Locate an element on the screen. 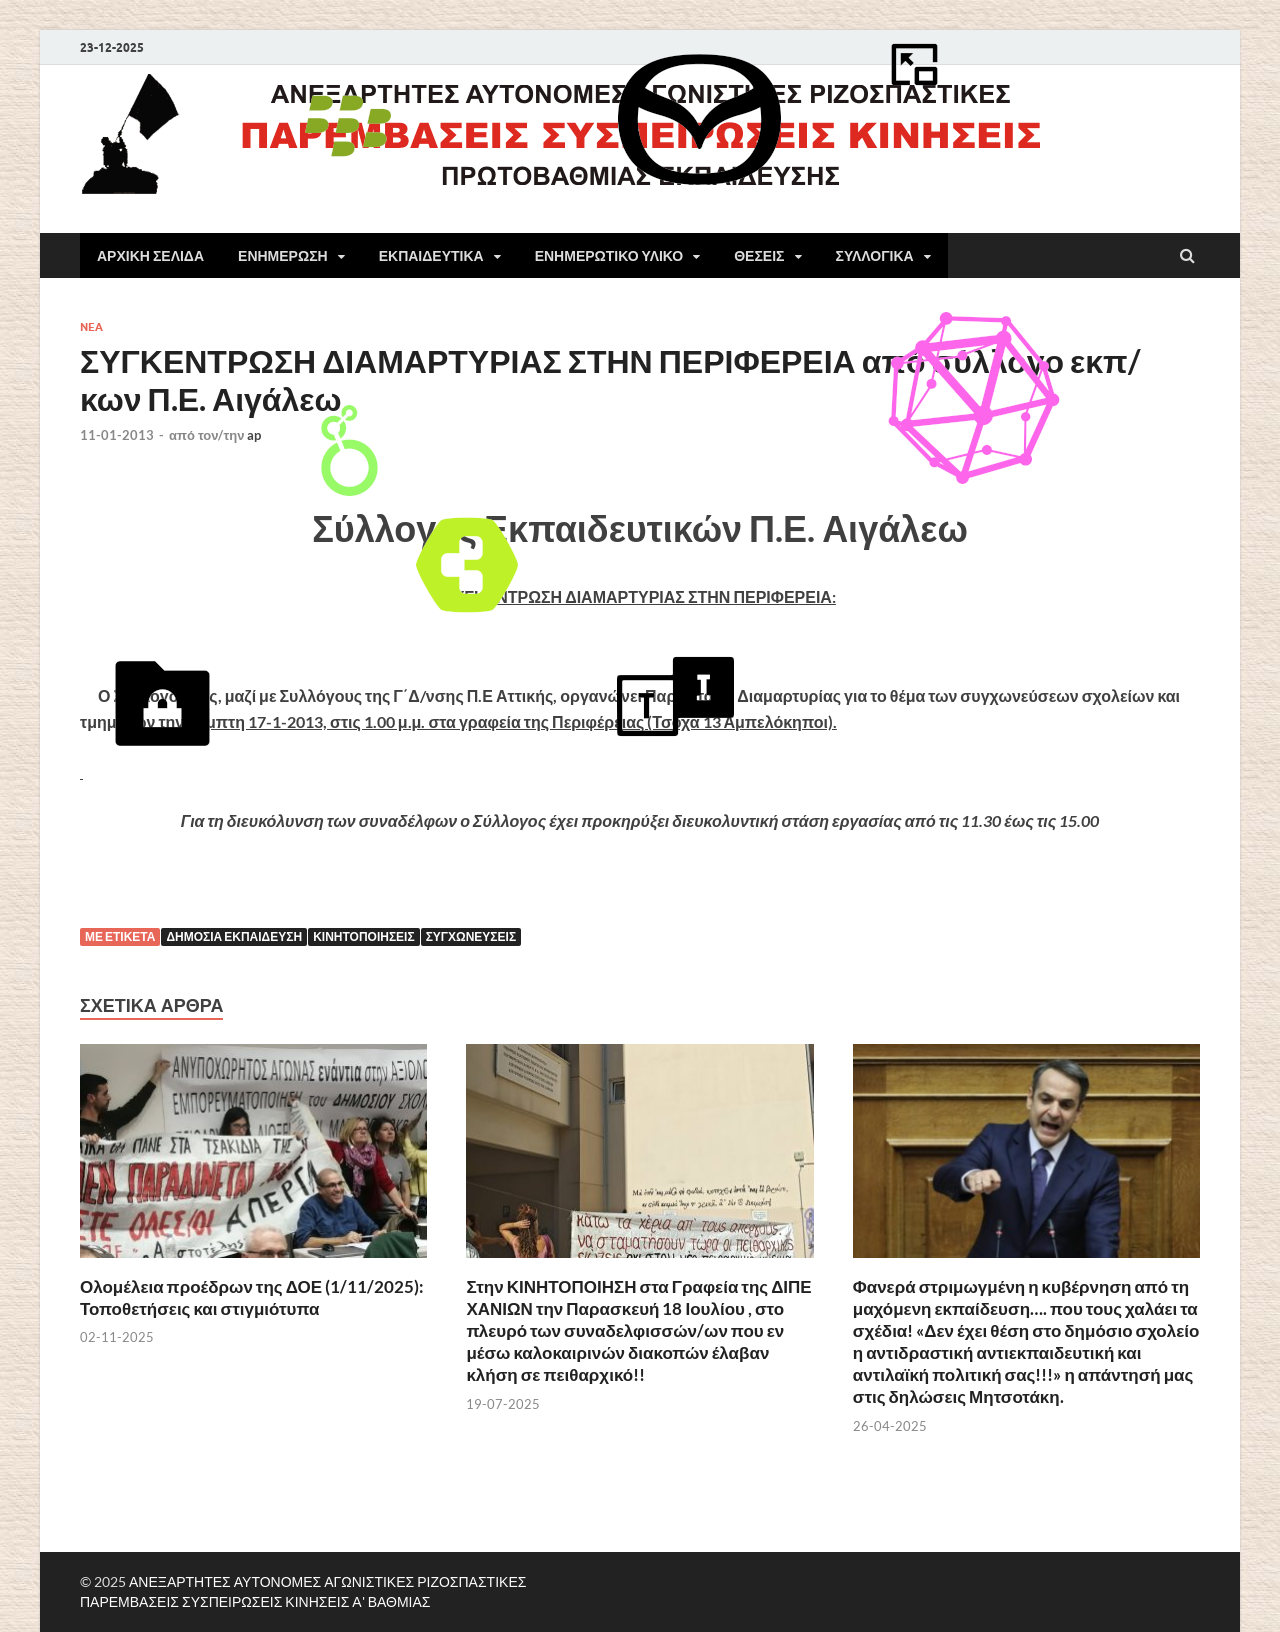  access a password-protected folder is located at coordinates (162, 703).